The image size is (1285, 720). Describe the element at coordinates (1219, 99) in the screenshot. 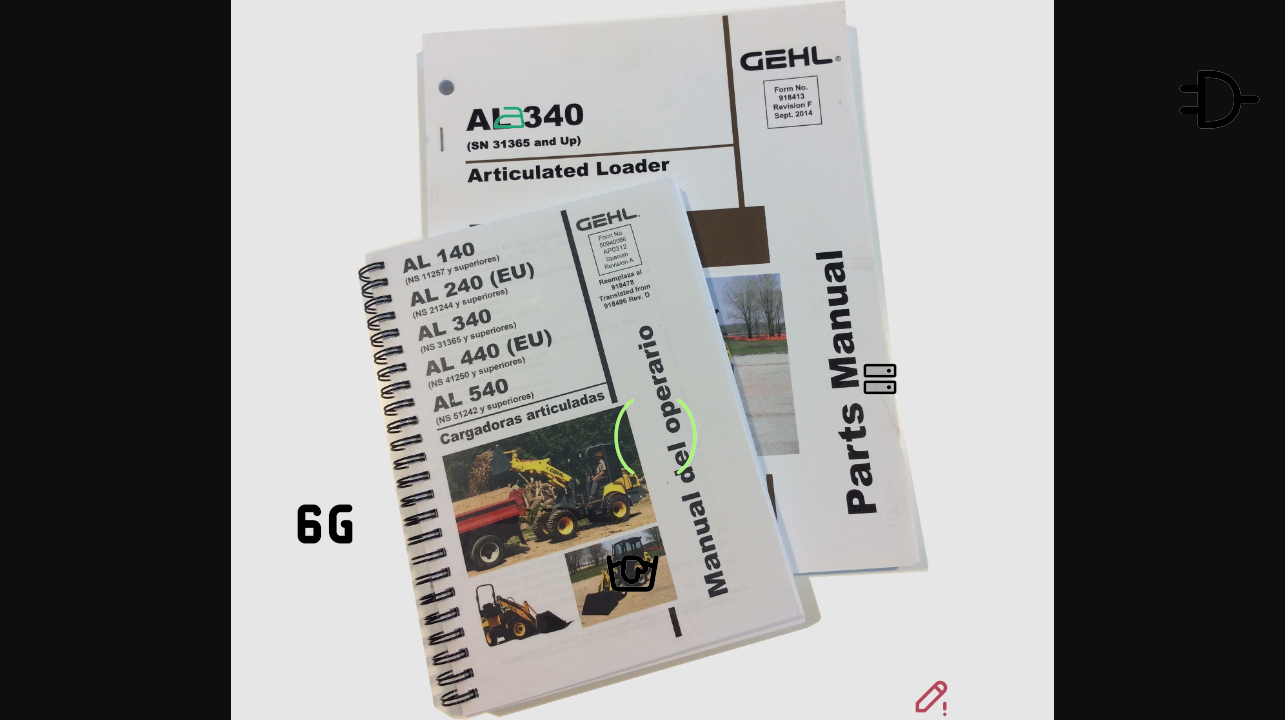

I see `represents a logical AND gate in circuit diagrams` at that location.